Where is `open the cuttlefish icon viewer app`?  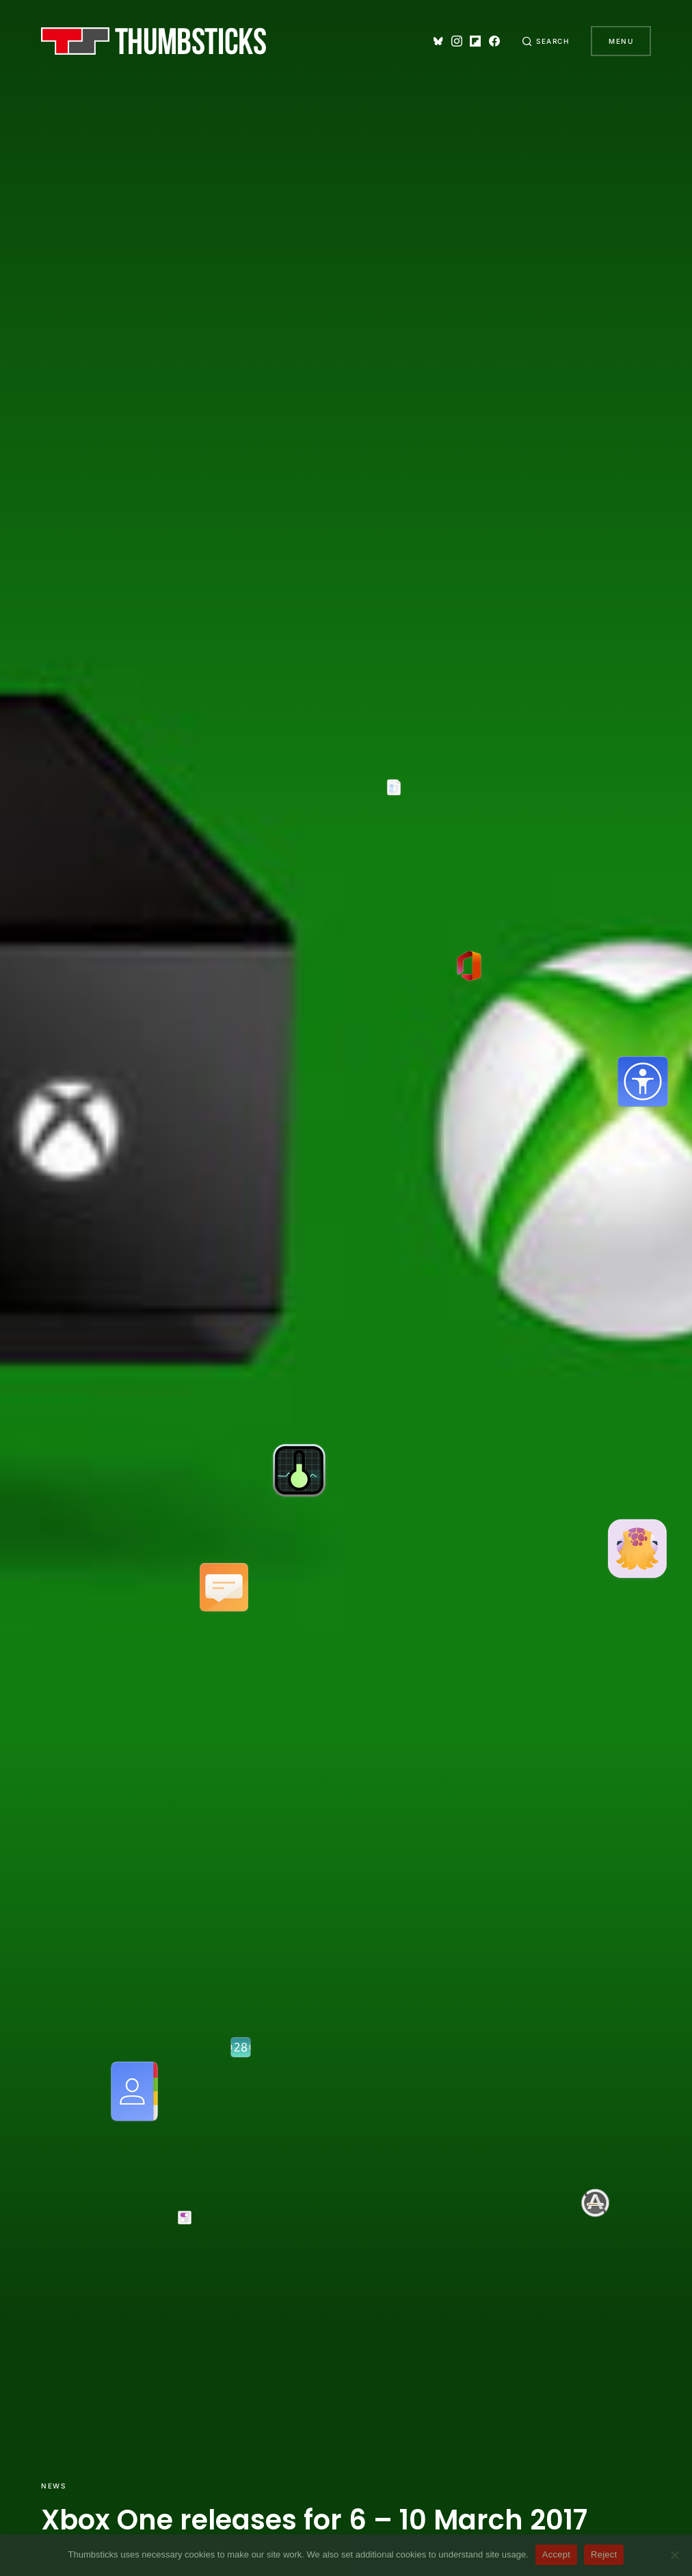 open the cuttlefish icon viewer app is located at coordinates (637, 1549).